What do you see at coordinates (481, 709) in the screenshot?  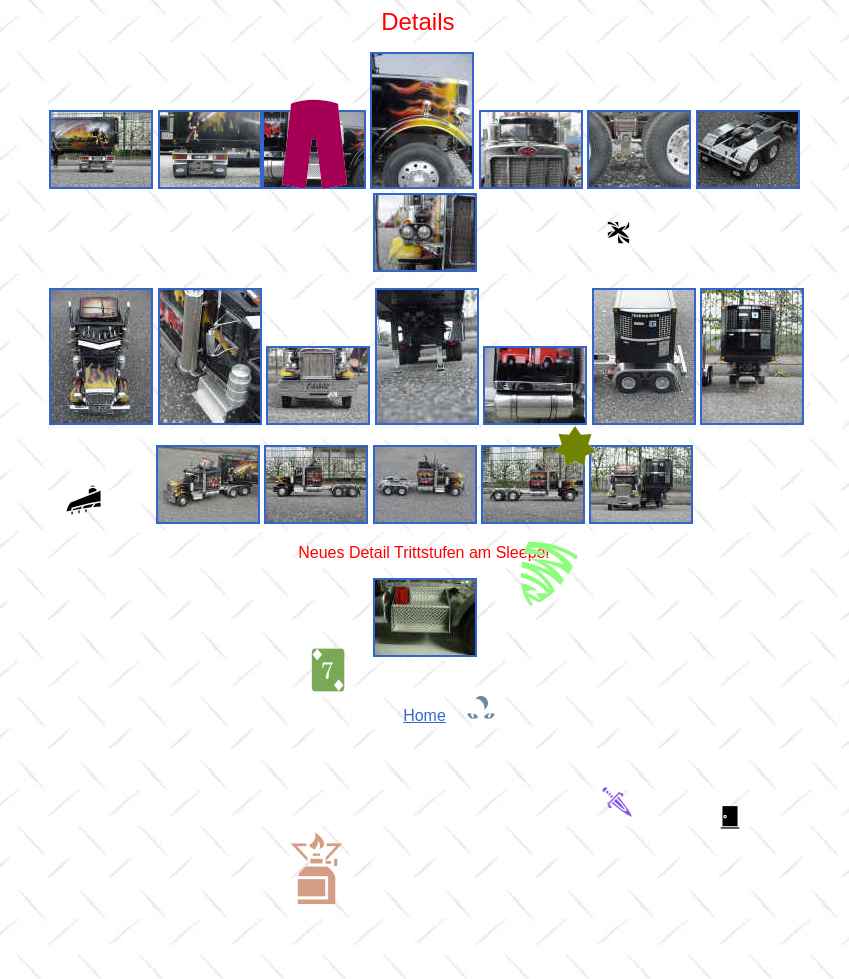 I see `toggle night vision mode` at bounding box center [481, 709].